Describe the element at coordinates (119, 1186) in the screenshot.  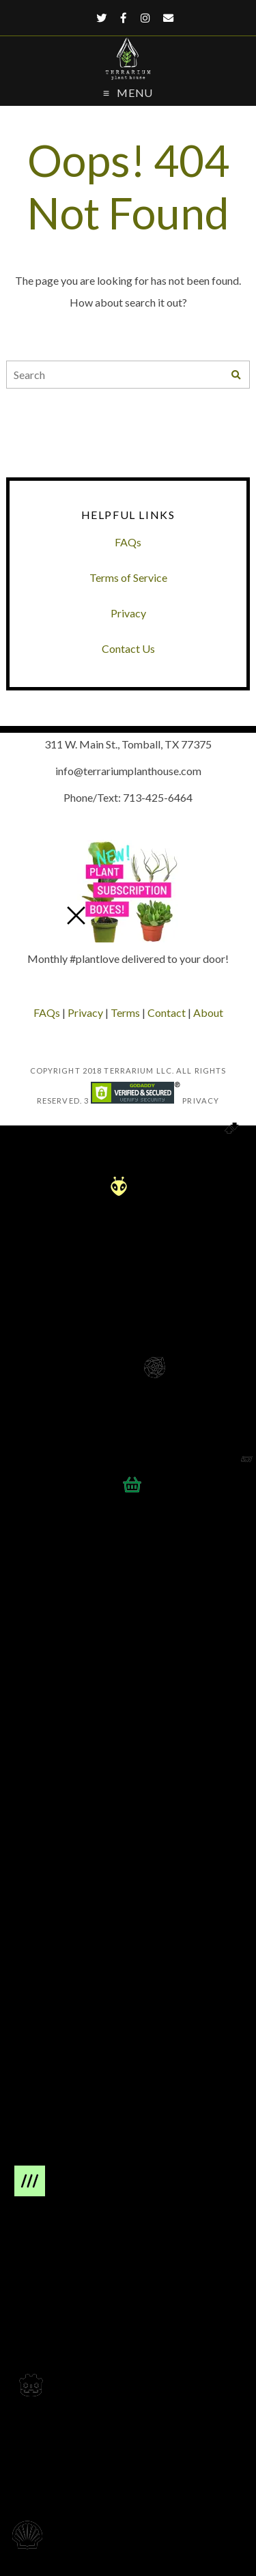
I see `open PlatformIO IDE or development environment` at that location.